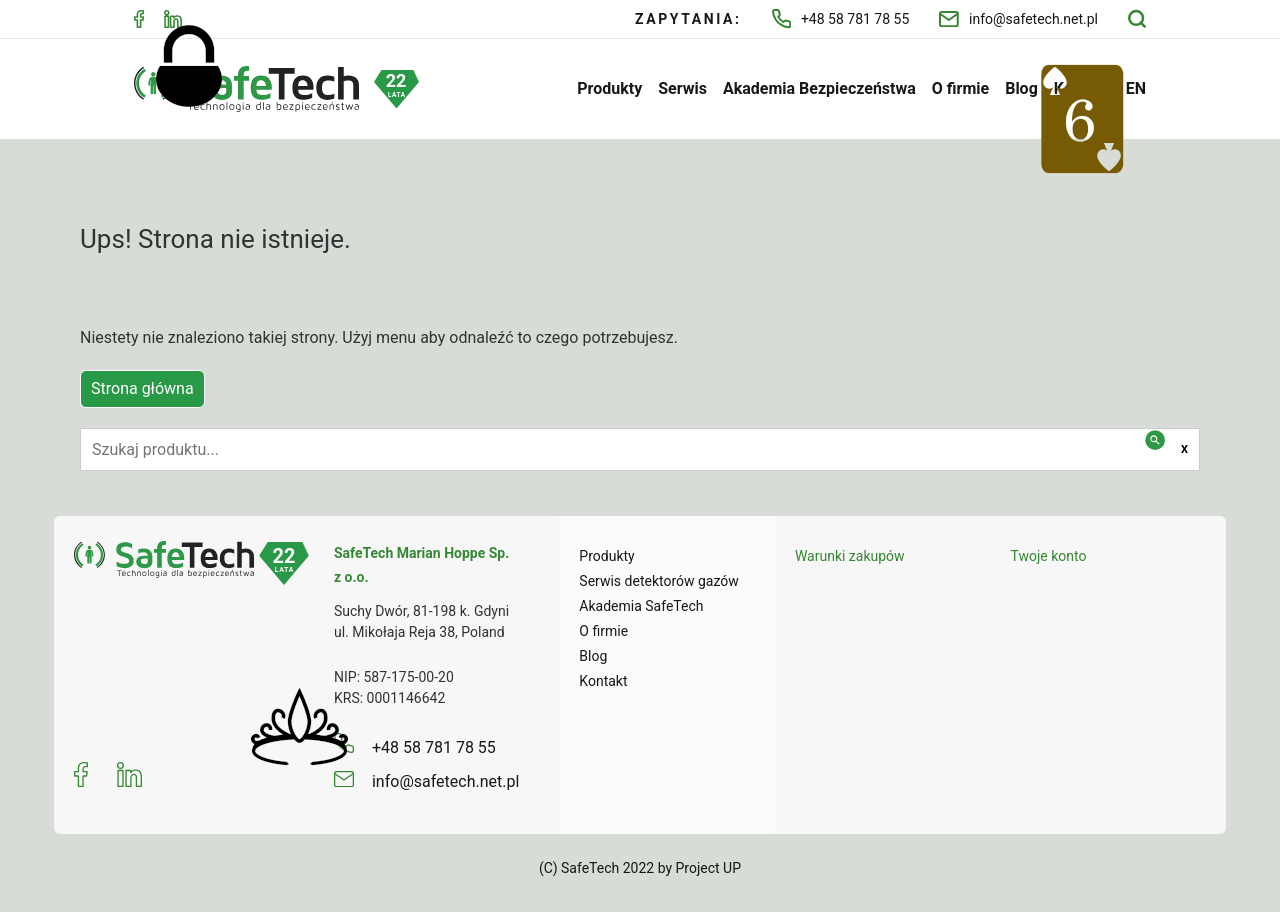 The width and height of the screenshot is (1280, 912). What do you see at coordinates (299, 734) in the screenshot?
I see `indicates royalty or premium status` at bounding box center [299, 734].